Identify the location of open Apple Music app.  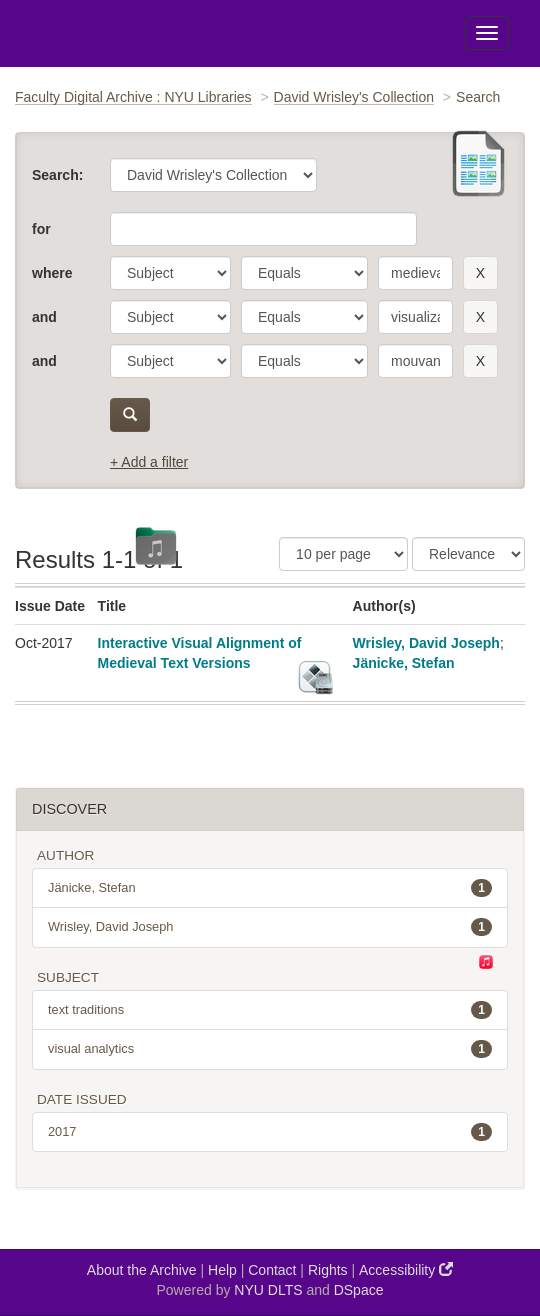
(486, 962).